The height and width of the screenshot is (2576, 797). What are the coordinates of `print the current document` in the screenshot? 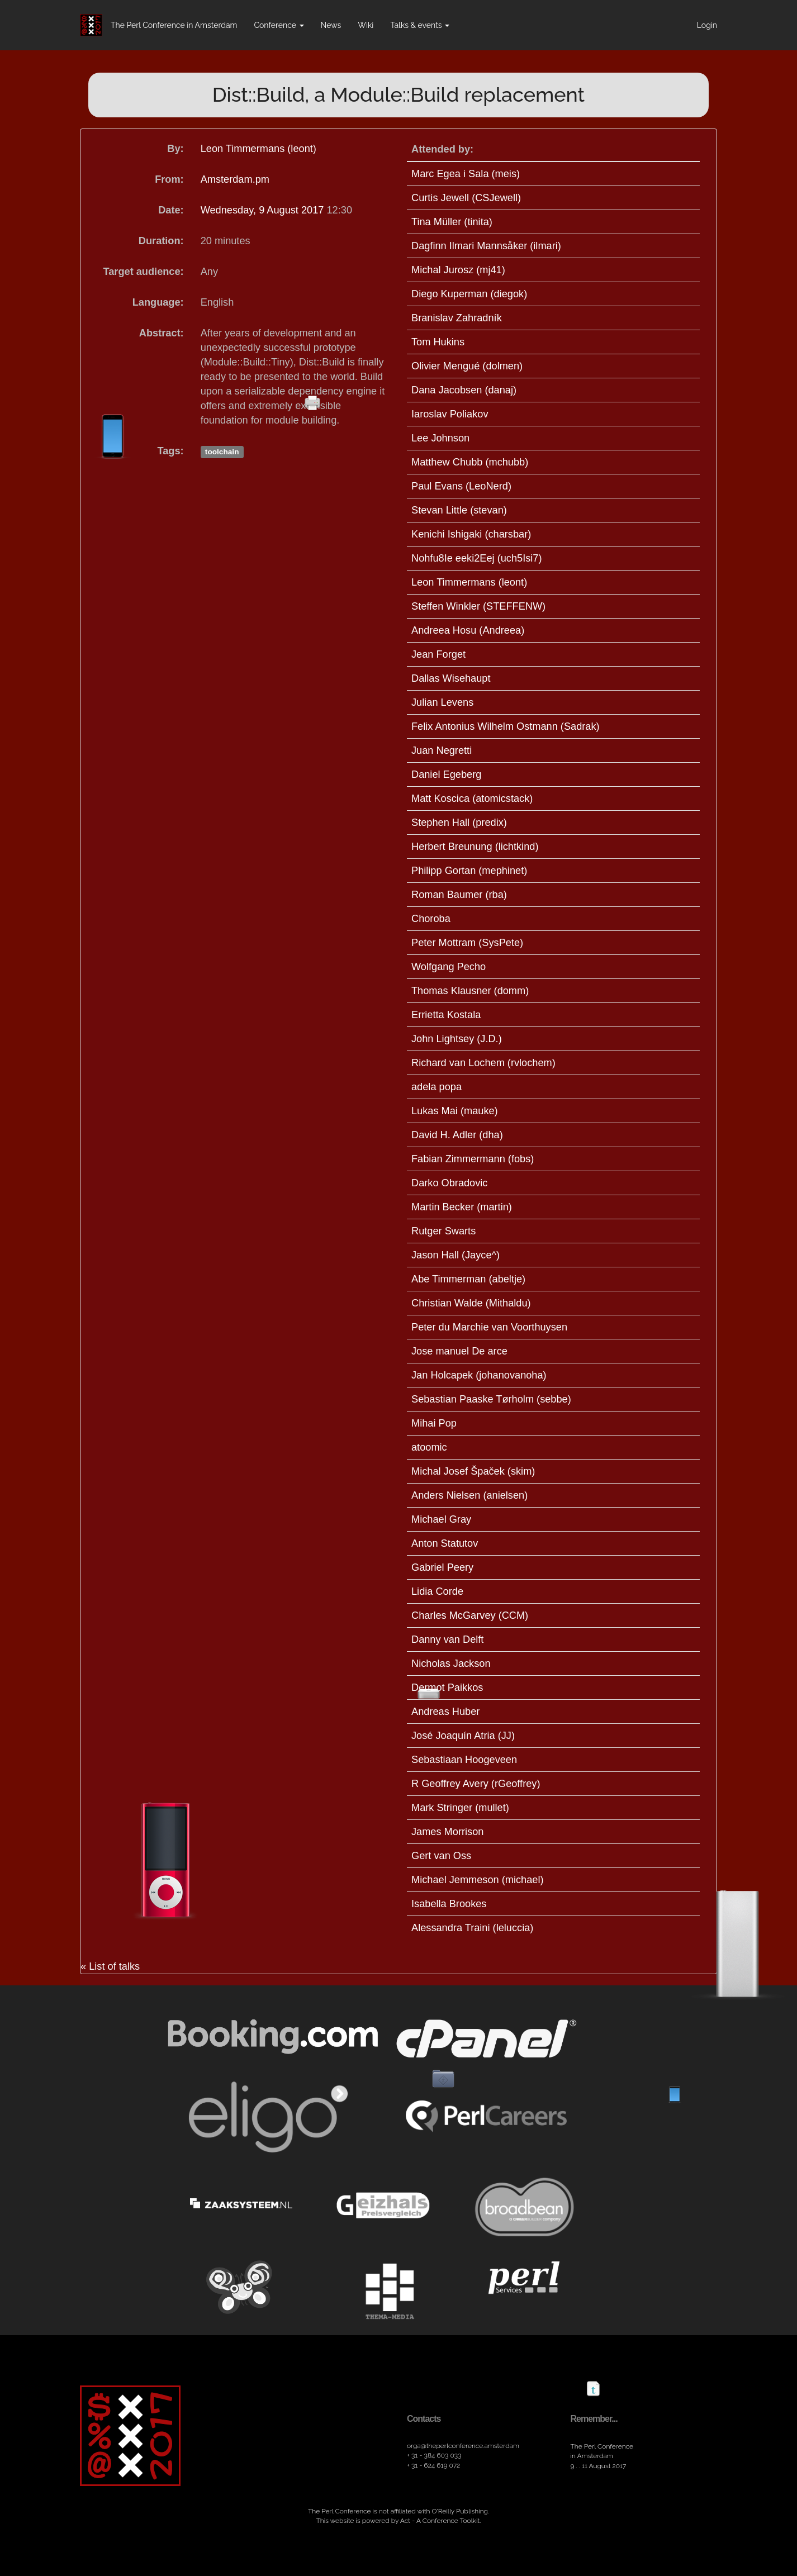 It's located at (312, 403).